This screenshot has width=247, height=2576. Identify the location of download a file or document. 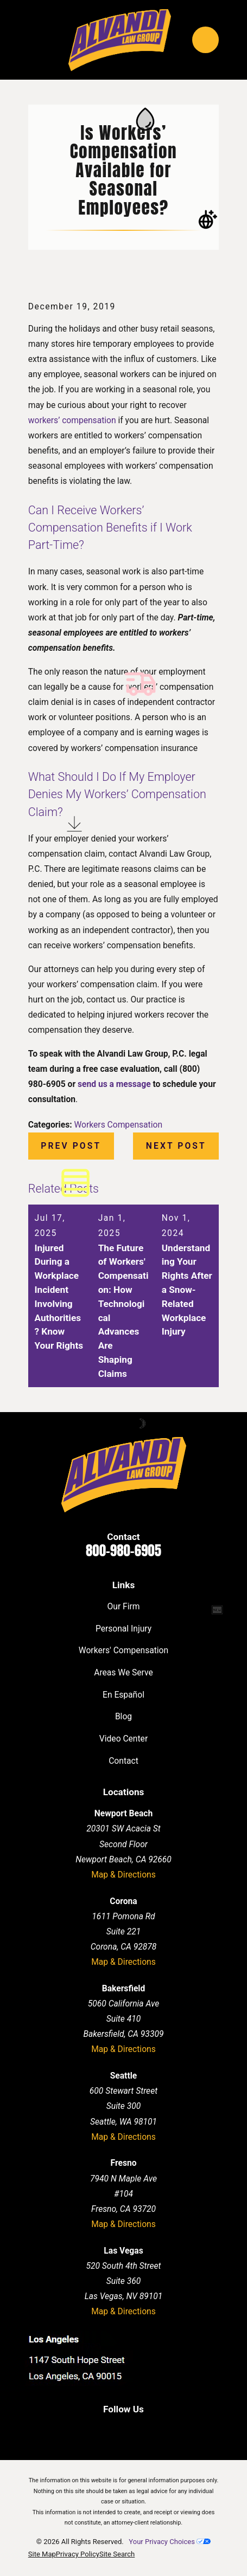
(74, 824).